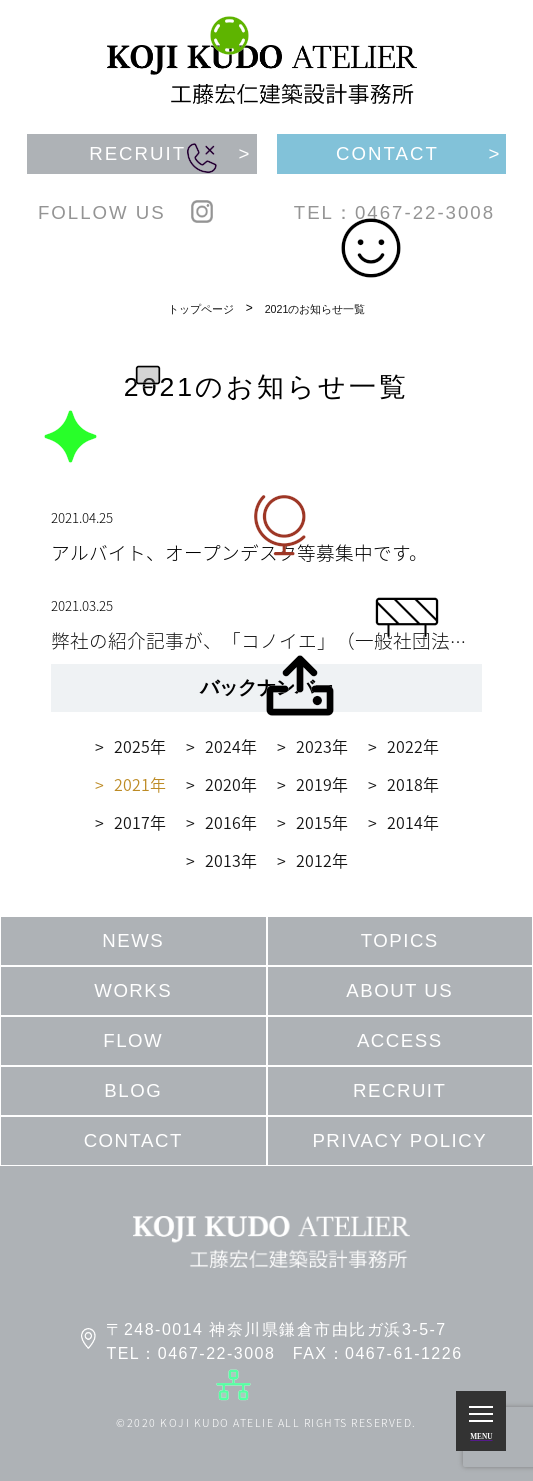  I want to click on indicates loading or processing in progress, so click(229, 35).